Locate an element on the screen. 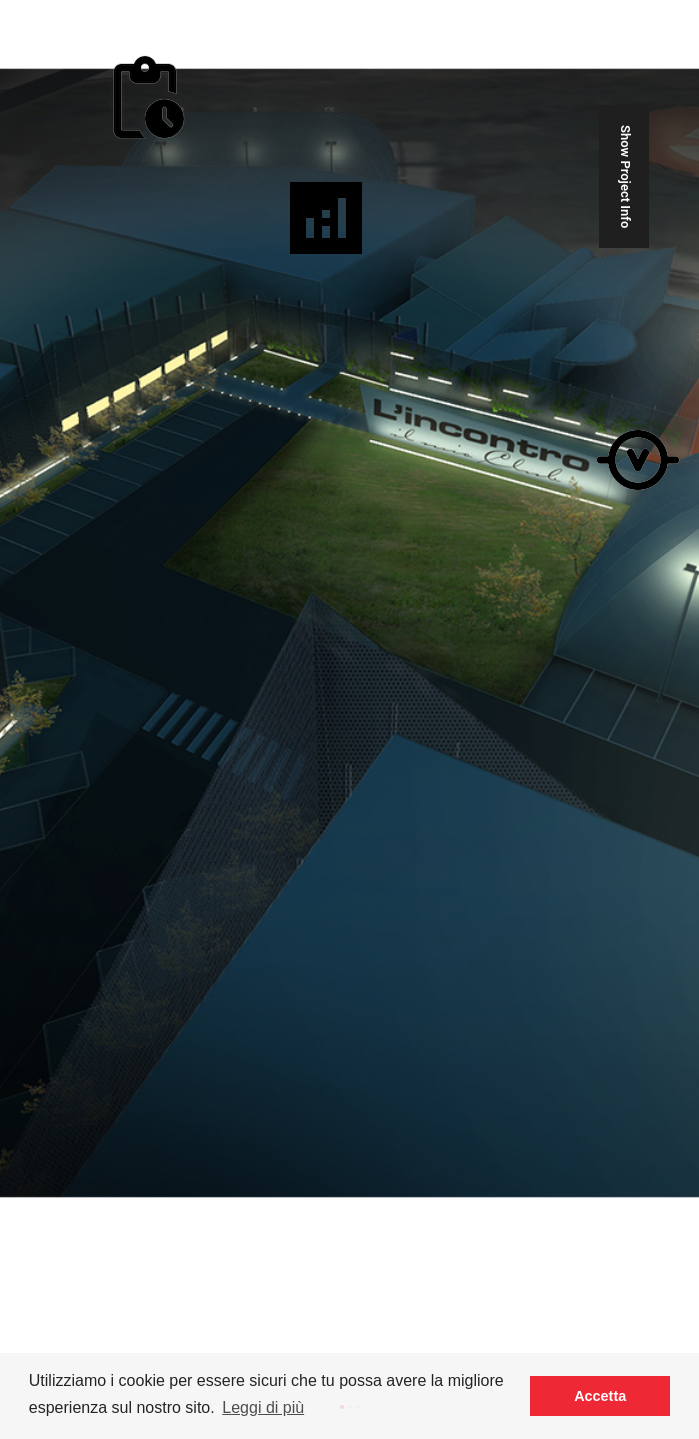 This screenshot has height=1439, width=699. view tasks awaiting completion is located at coordinates (145, 99).